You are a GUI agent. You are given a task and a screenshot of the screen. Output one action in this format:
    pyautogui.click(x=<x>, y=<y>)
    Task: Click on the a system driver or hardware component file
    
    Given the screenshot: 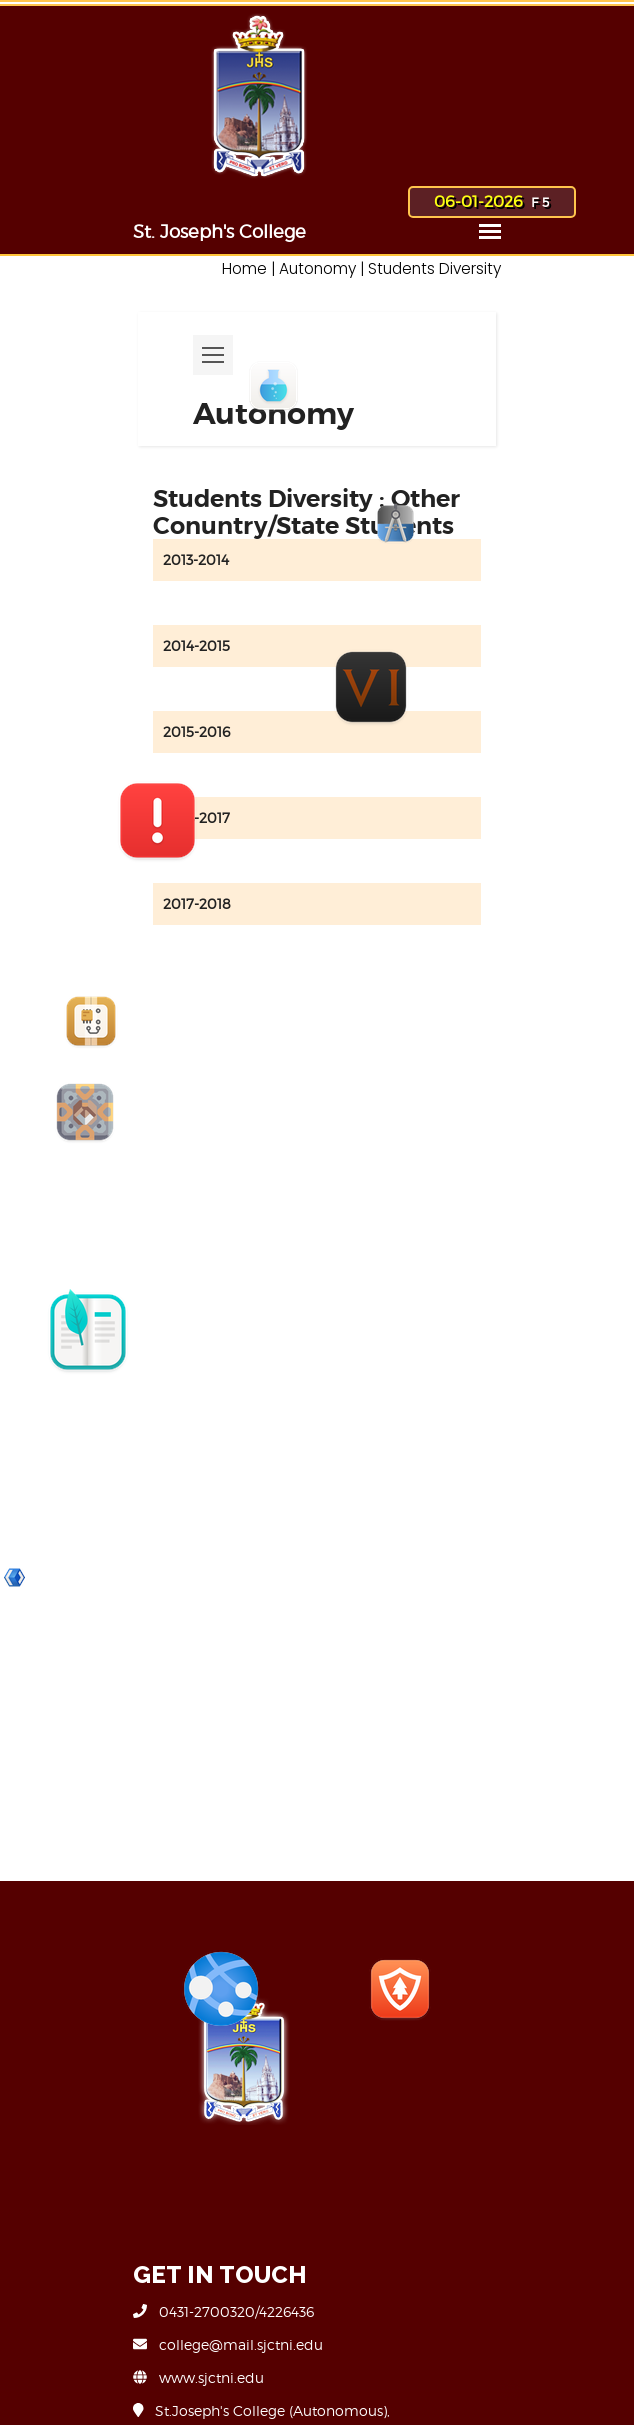 What is the action you would take?
    pyautogui.click(x=91, y=1022)
    